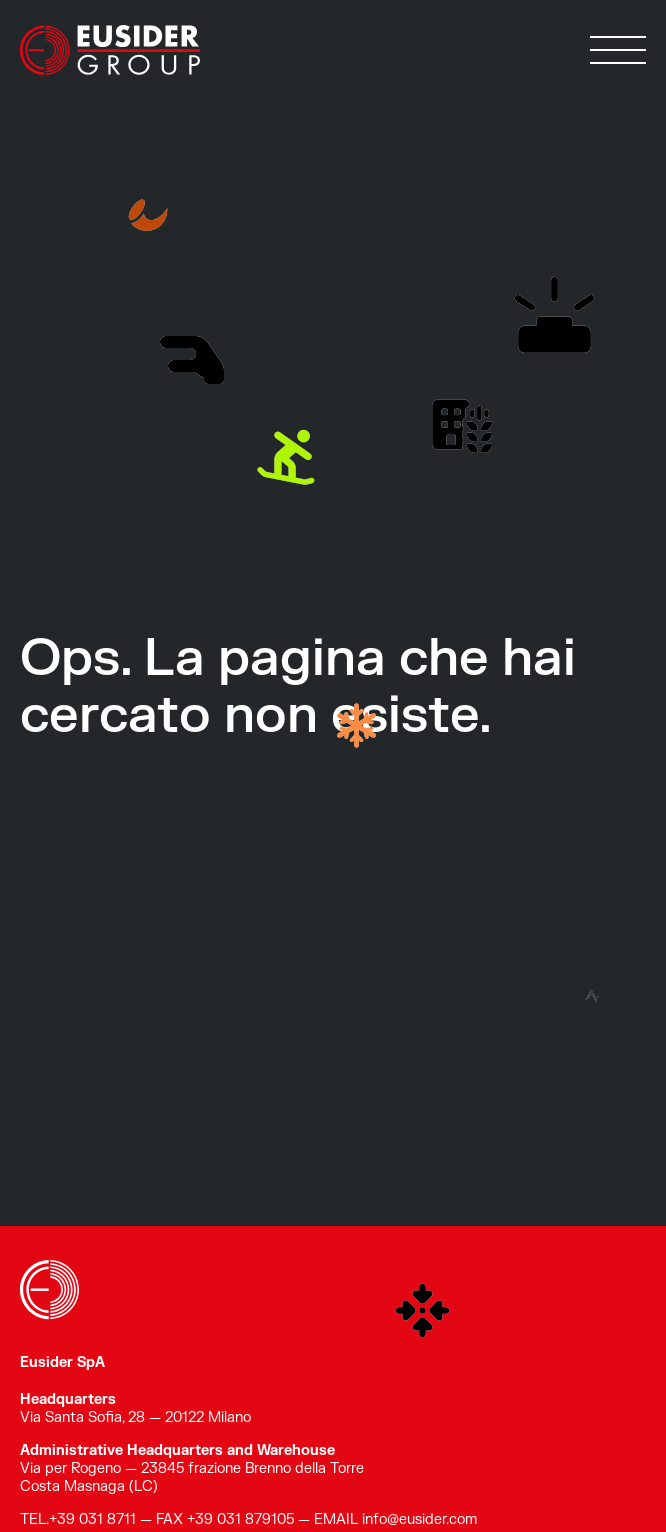 The height and width of the screenshot is (1532, 666). Describe the element at coordinates (148, 214) in the screenshot. I see `affiliatetheme brand logo` at that location.